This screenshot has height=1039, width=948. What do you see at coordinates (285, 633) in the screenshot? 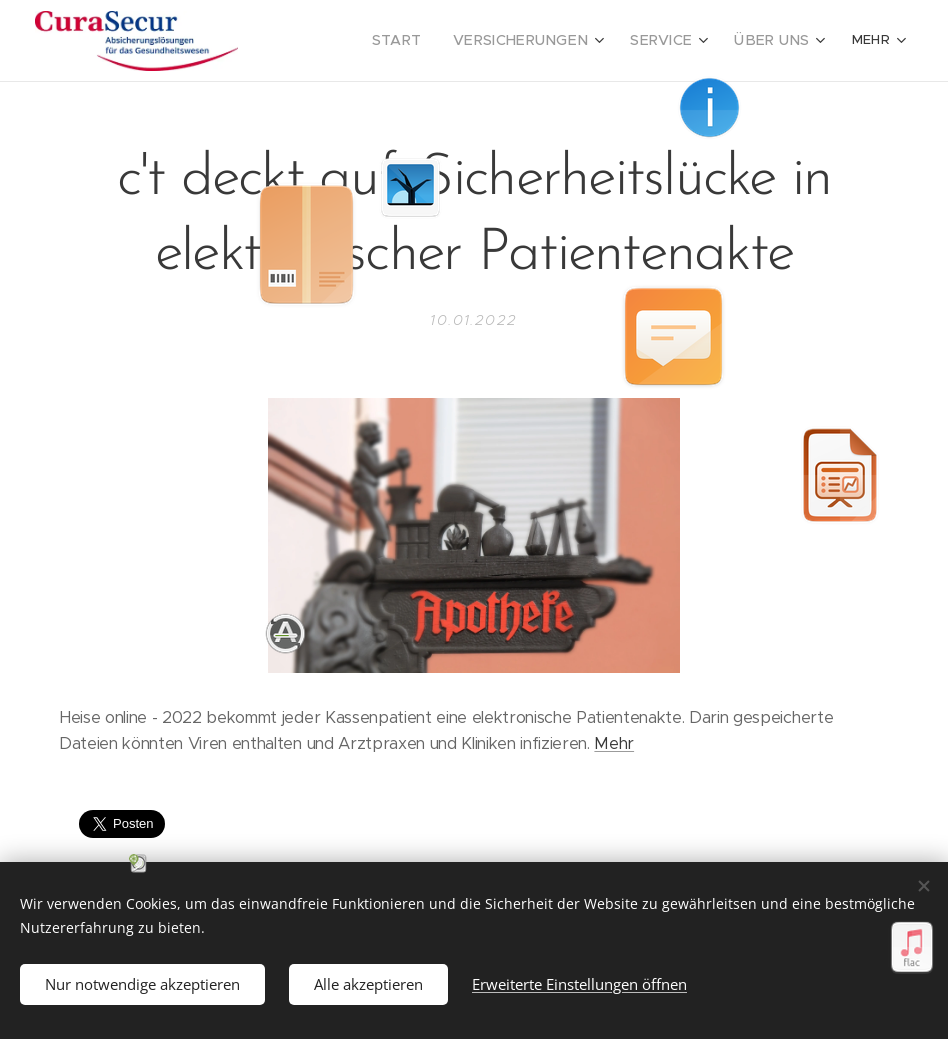
I see `open the software updater application` at bounding box center [285, 633].